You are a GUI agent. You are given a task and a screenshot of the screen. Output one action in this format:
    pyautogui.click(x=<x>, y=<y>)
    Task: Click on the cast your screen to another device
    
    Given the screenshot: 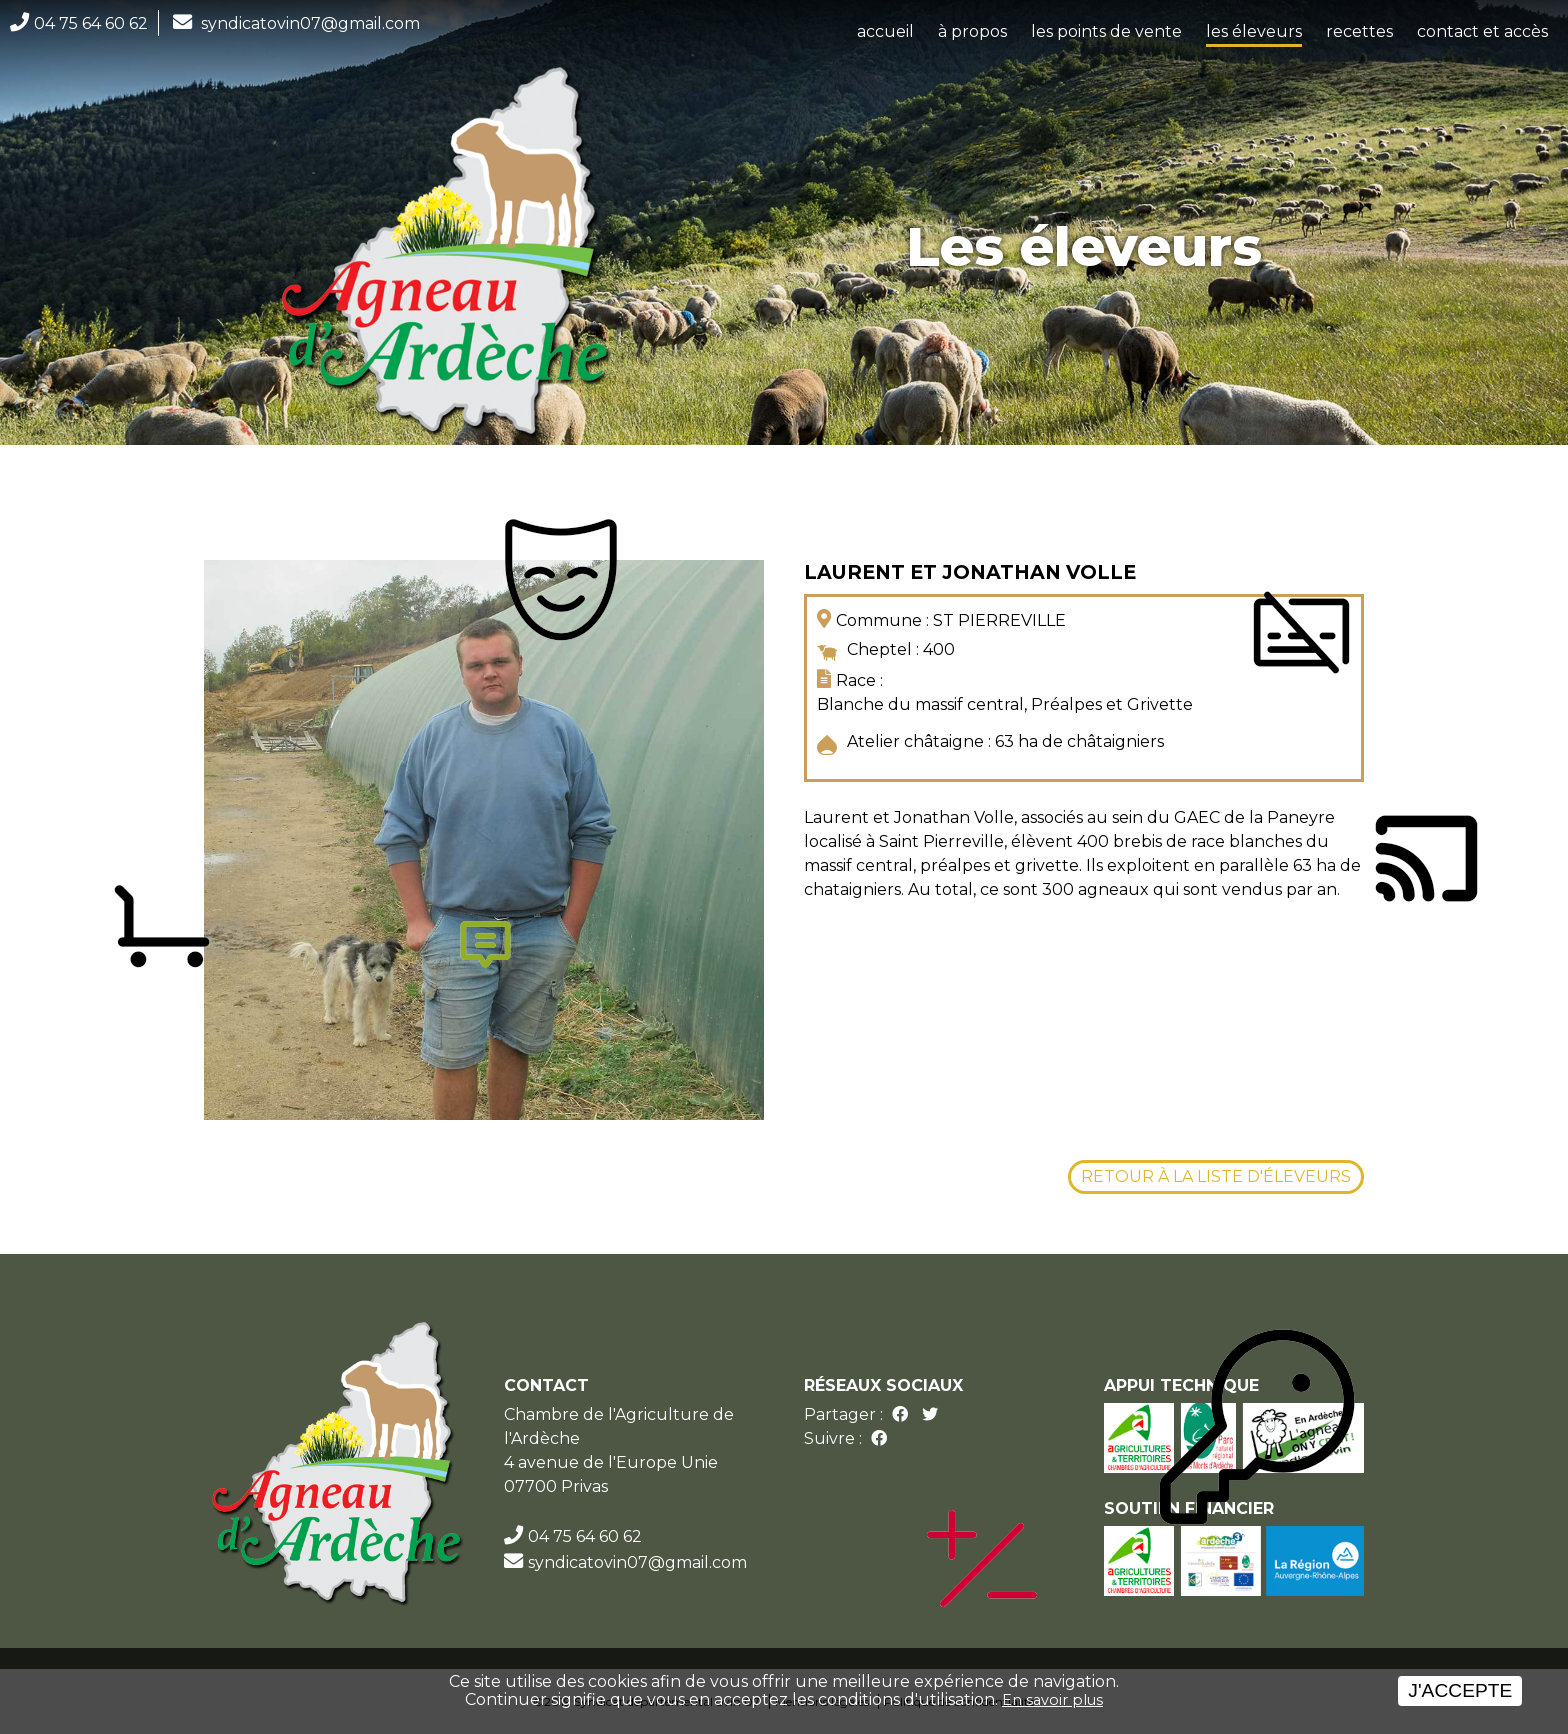 What is the action you would take?
    pyautogui.click(x=1426, y=858)
    